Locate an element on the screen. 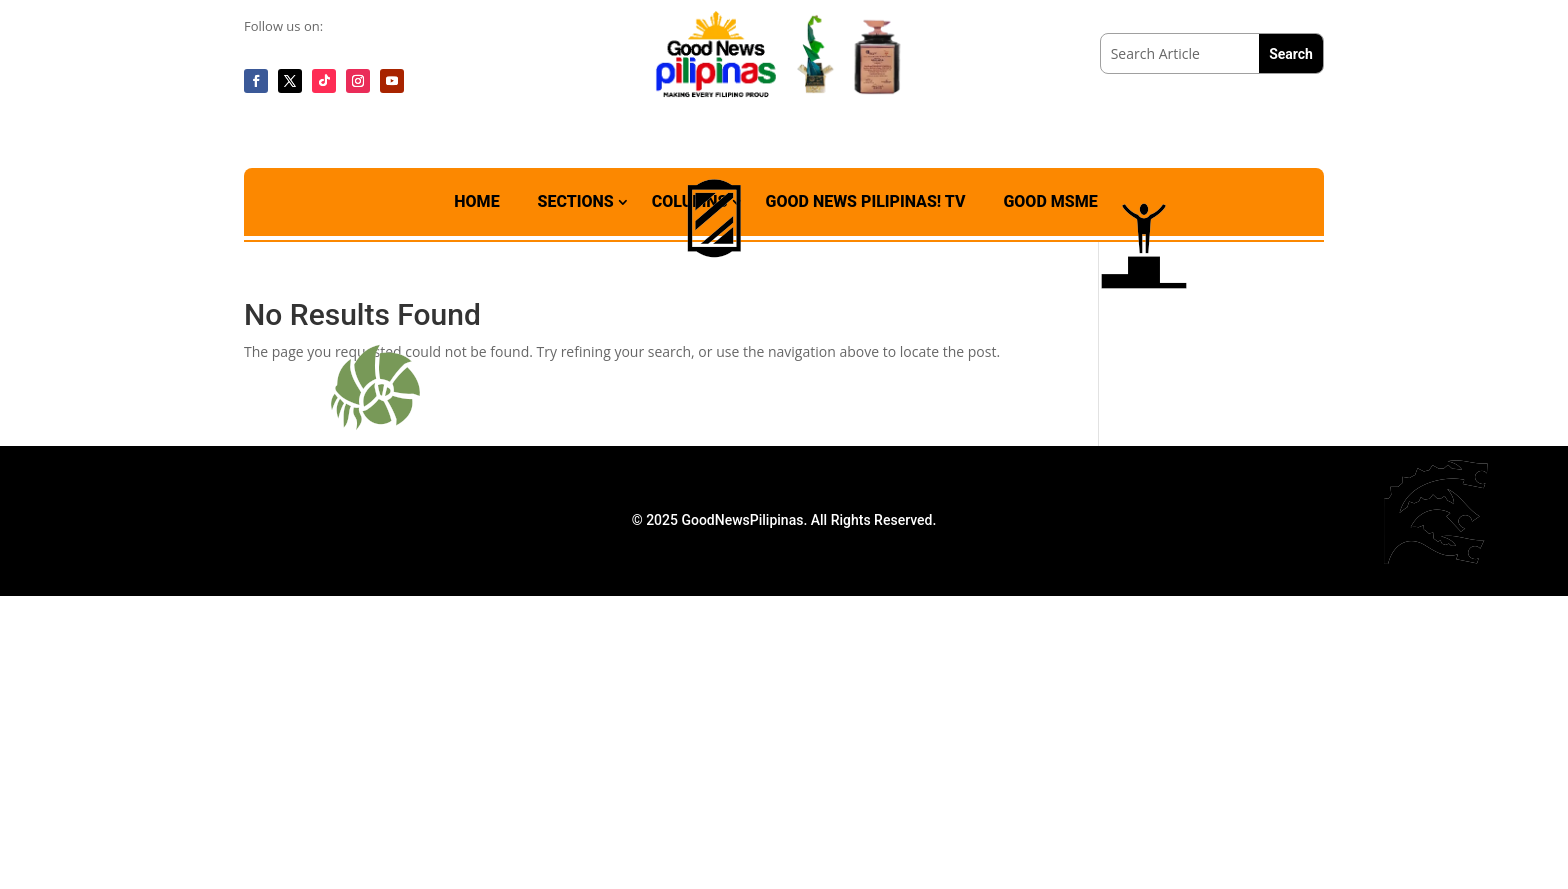 The width and height of the screenshot is (1568, 889). view mirror or reflection feature is located at coordinates (714, 218).